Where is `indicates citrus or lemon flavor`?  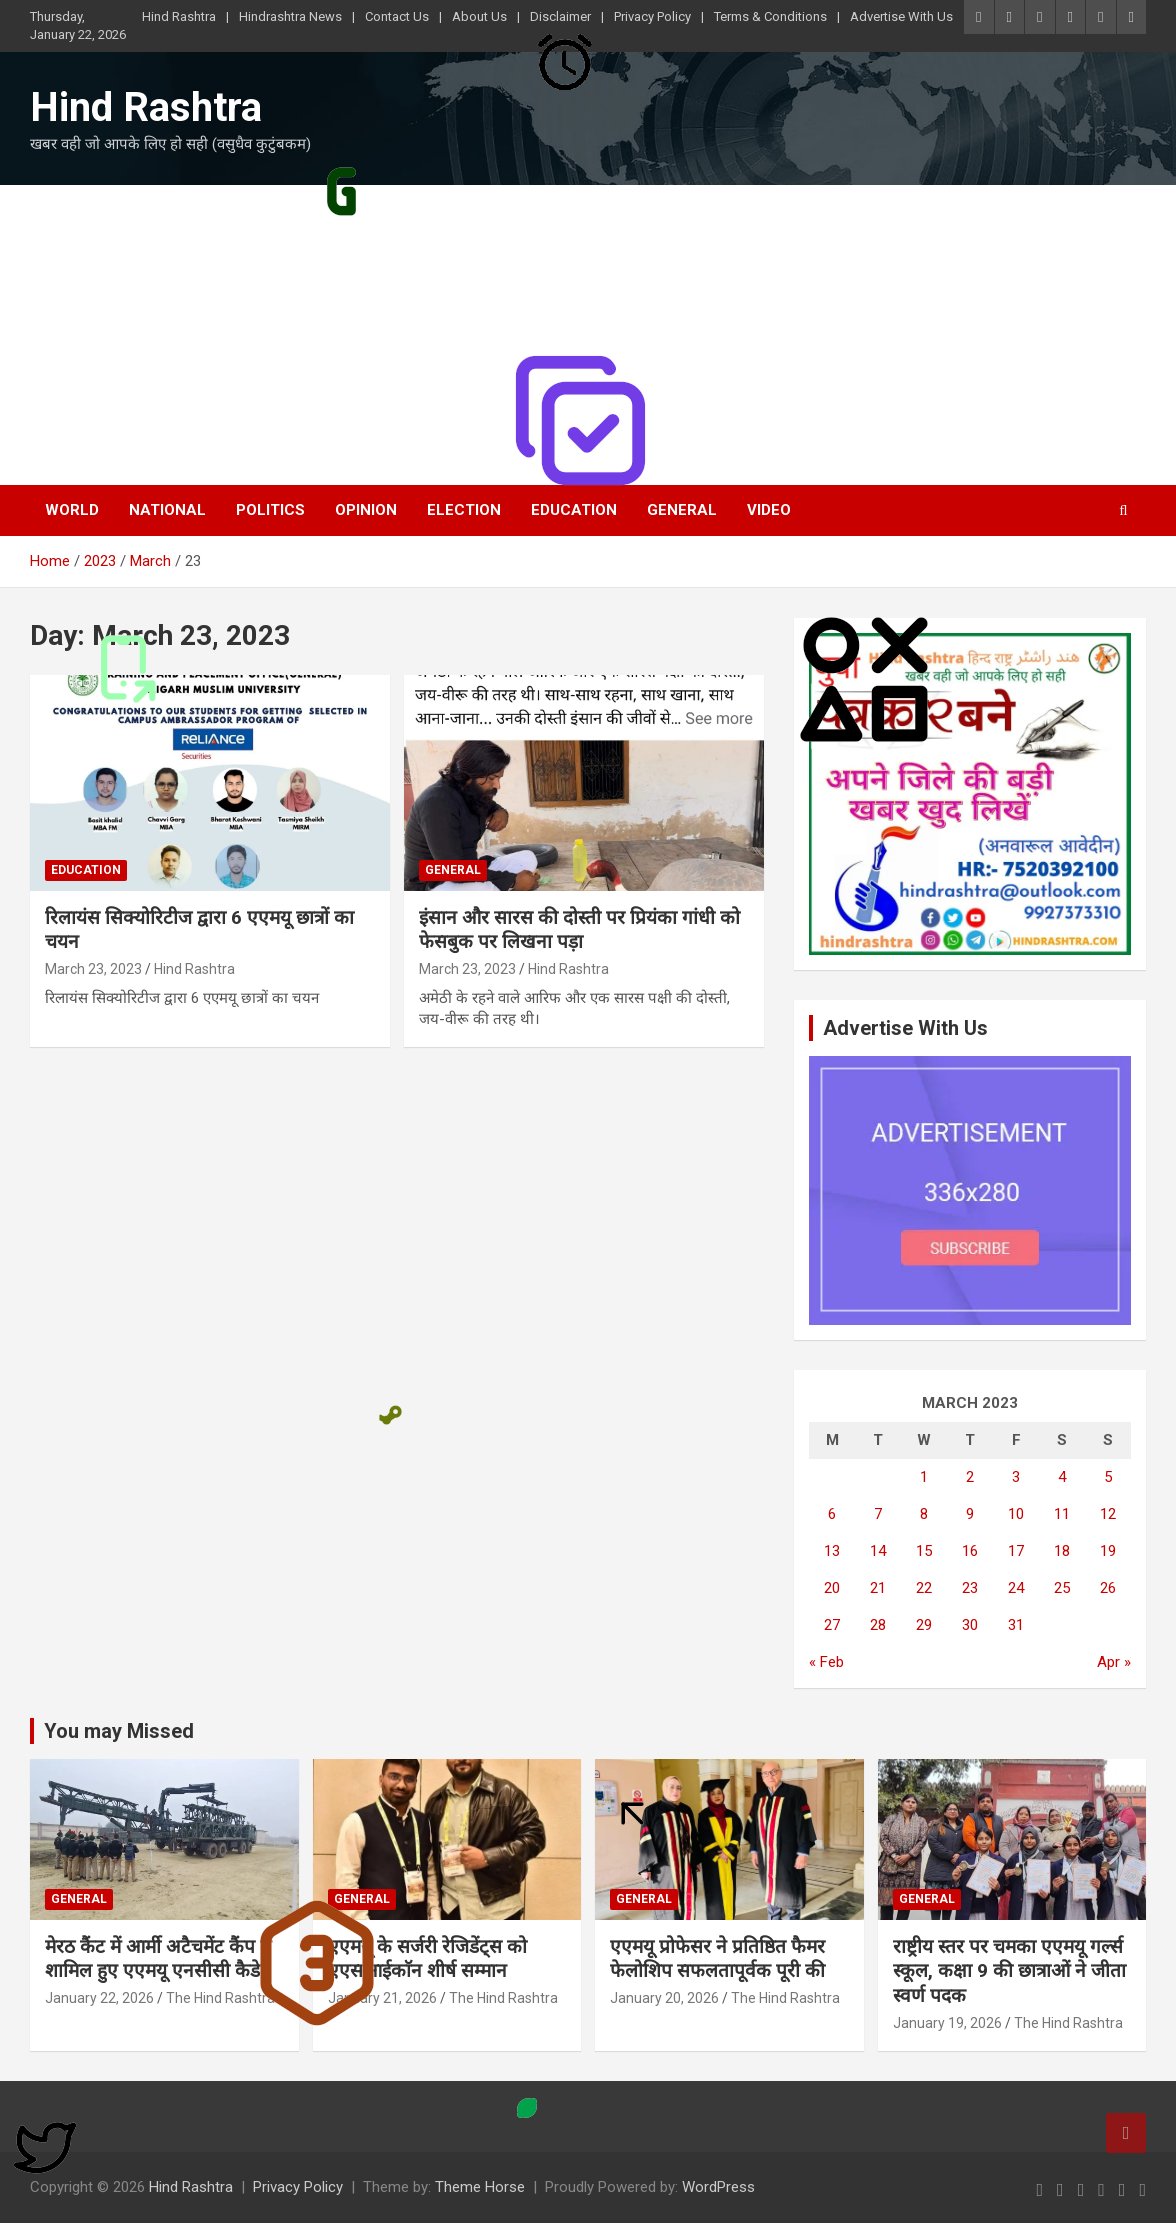
indicates citrus or lemon flavor is located at coordinates (527, 2108).